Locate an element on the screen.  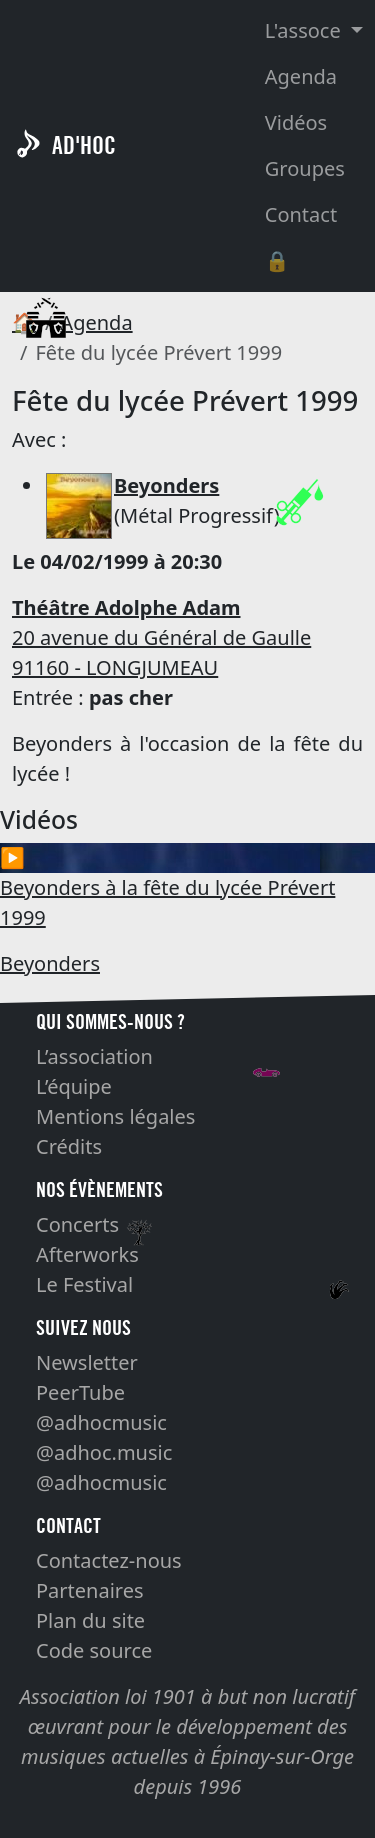
access military or troop buildings is located at coordinates (46, 318).